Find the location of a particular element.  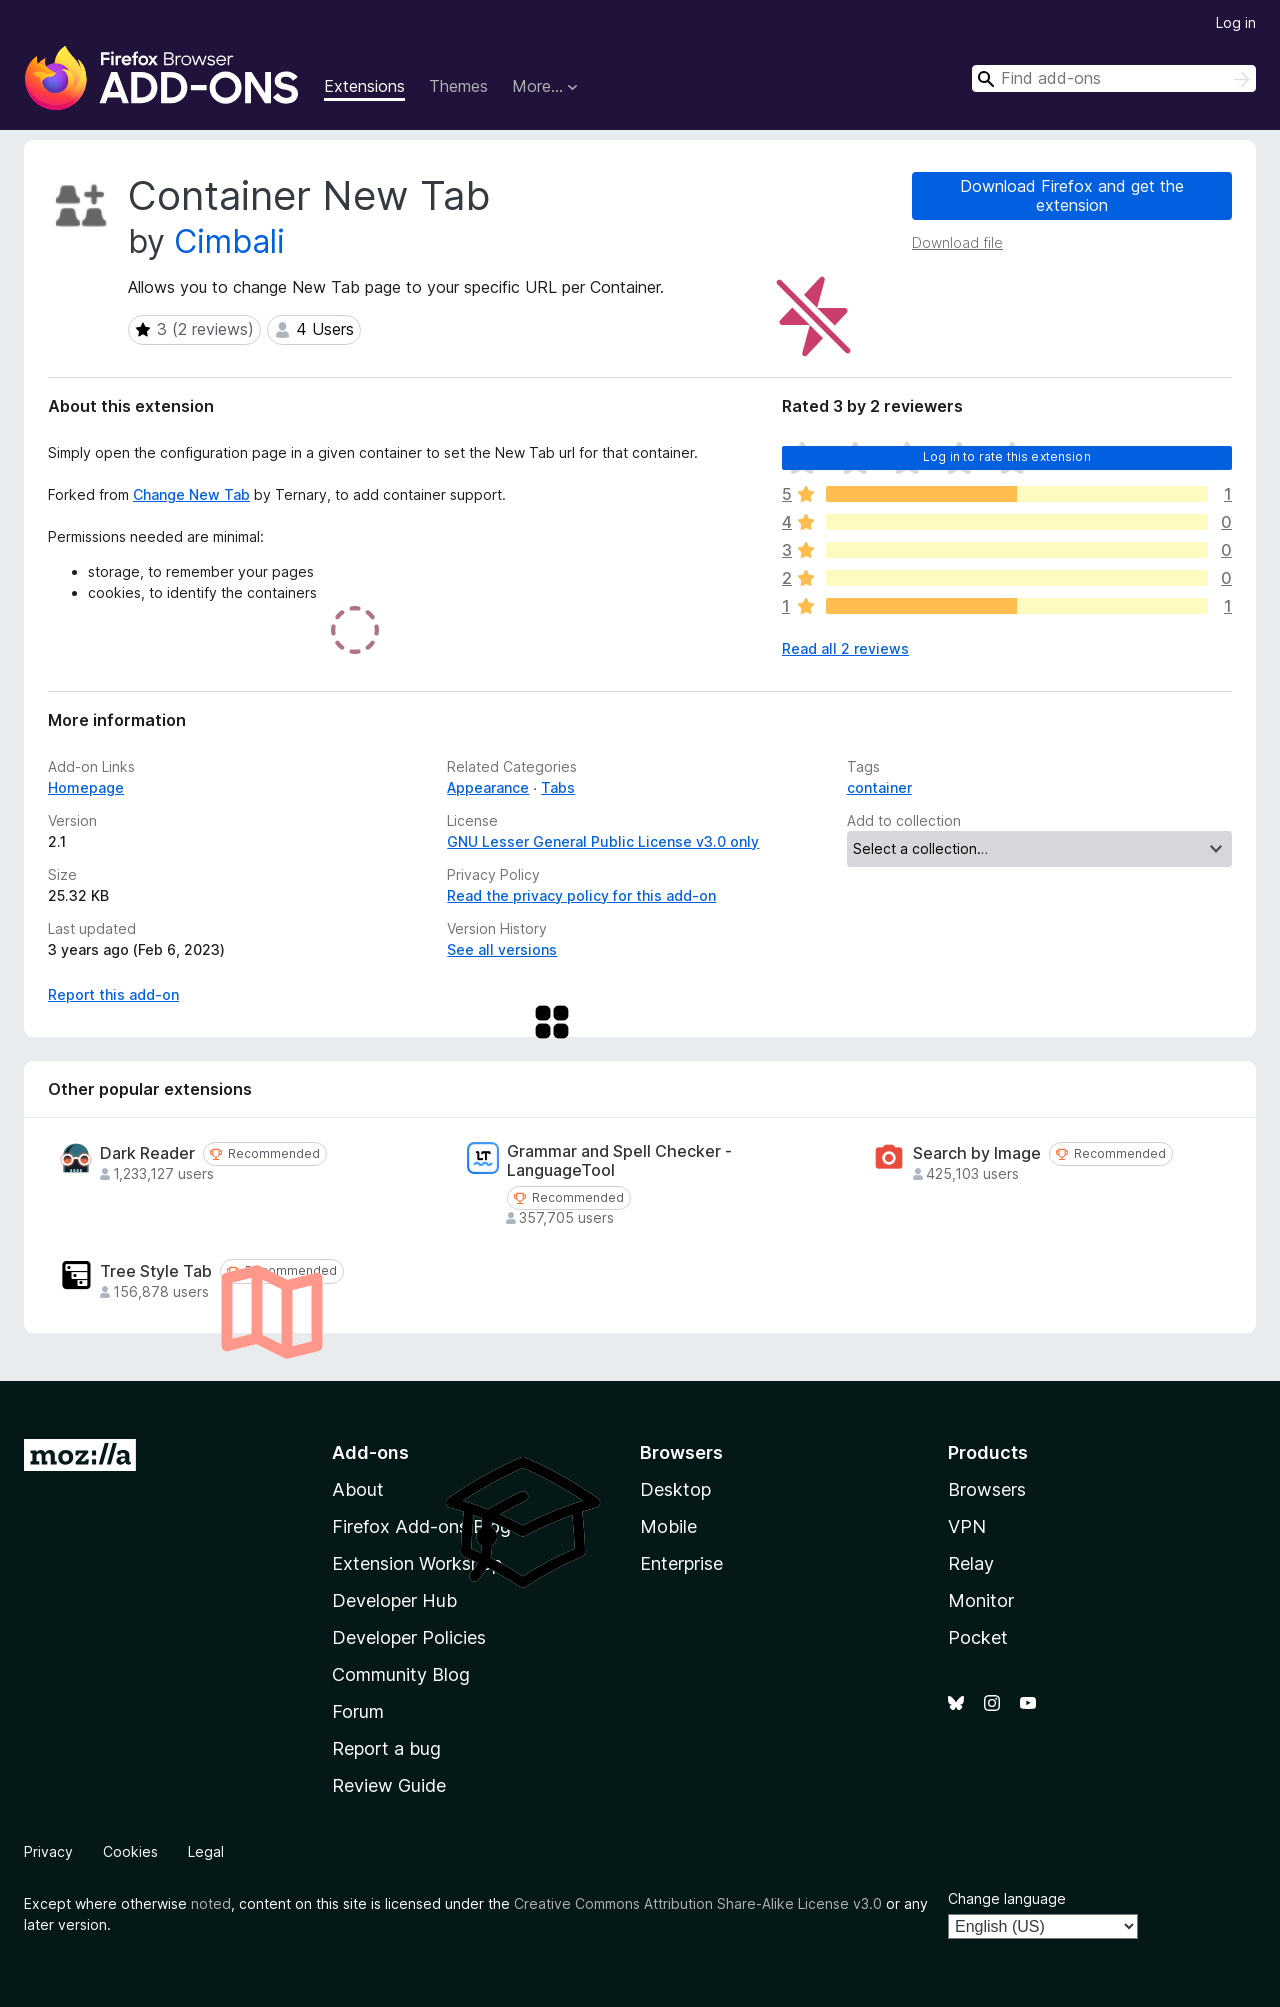

view items in grid layout is located at coordinates (552, 1022).